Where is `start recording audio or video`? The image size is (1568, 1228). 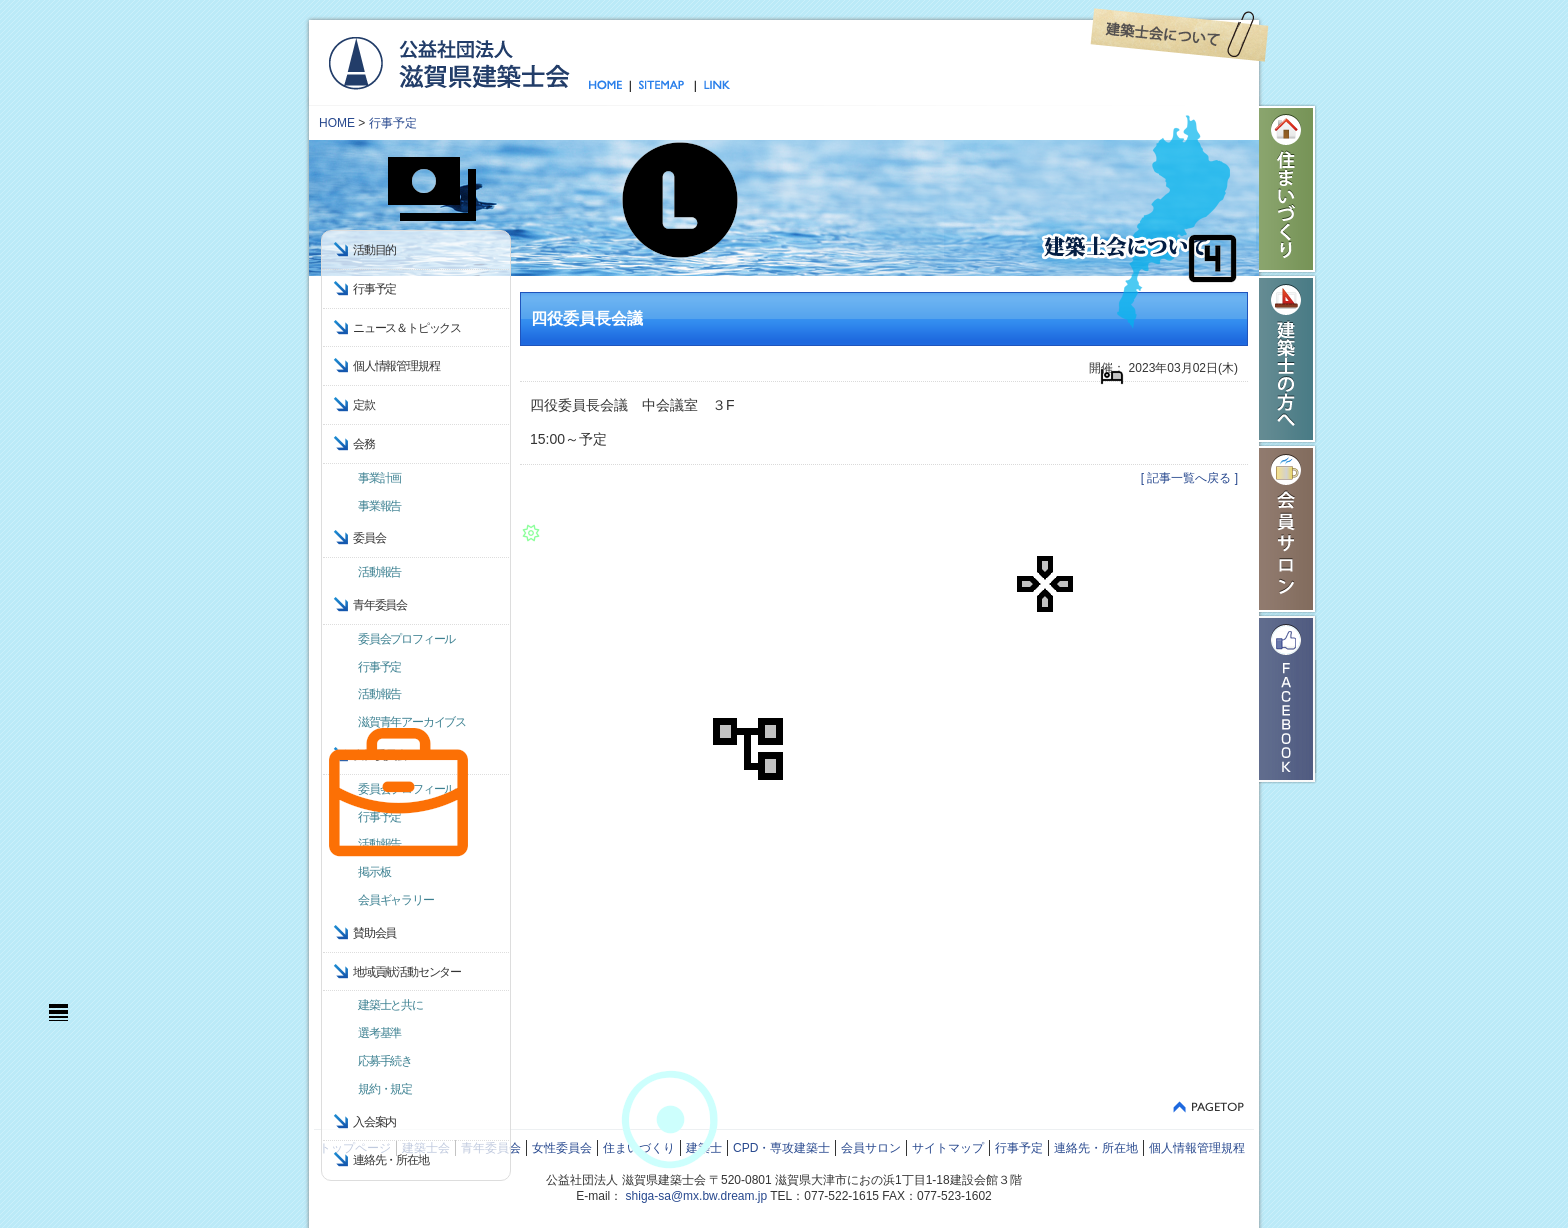
start recording audio or video is located at coordinates (670, 1119).